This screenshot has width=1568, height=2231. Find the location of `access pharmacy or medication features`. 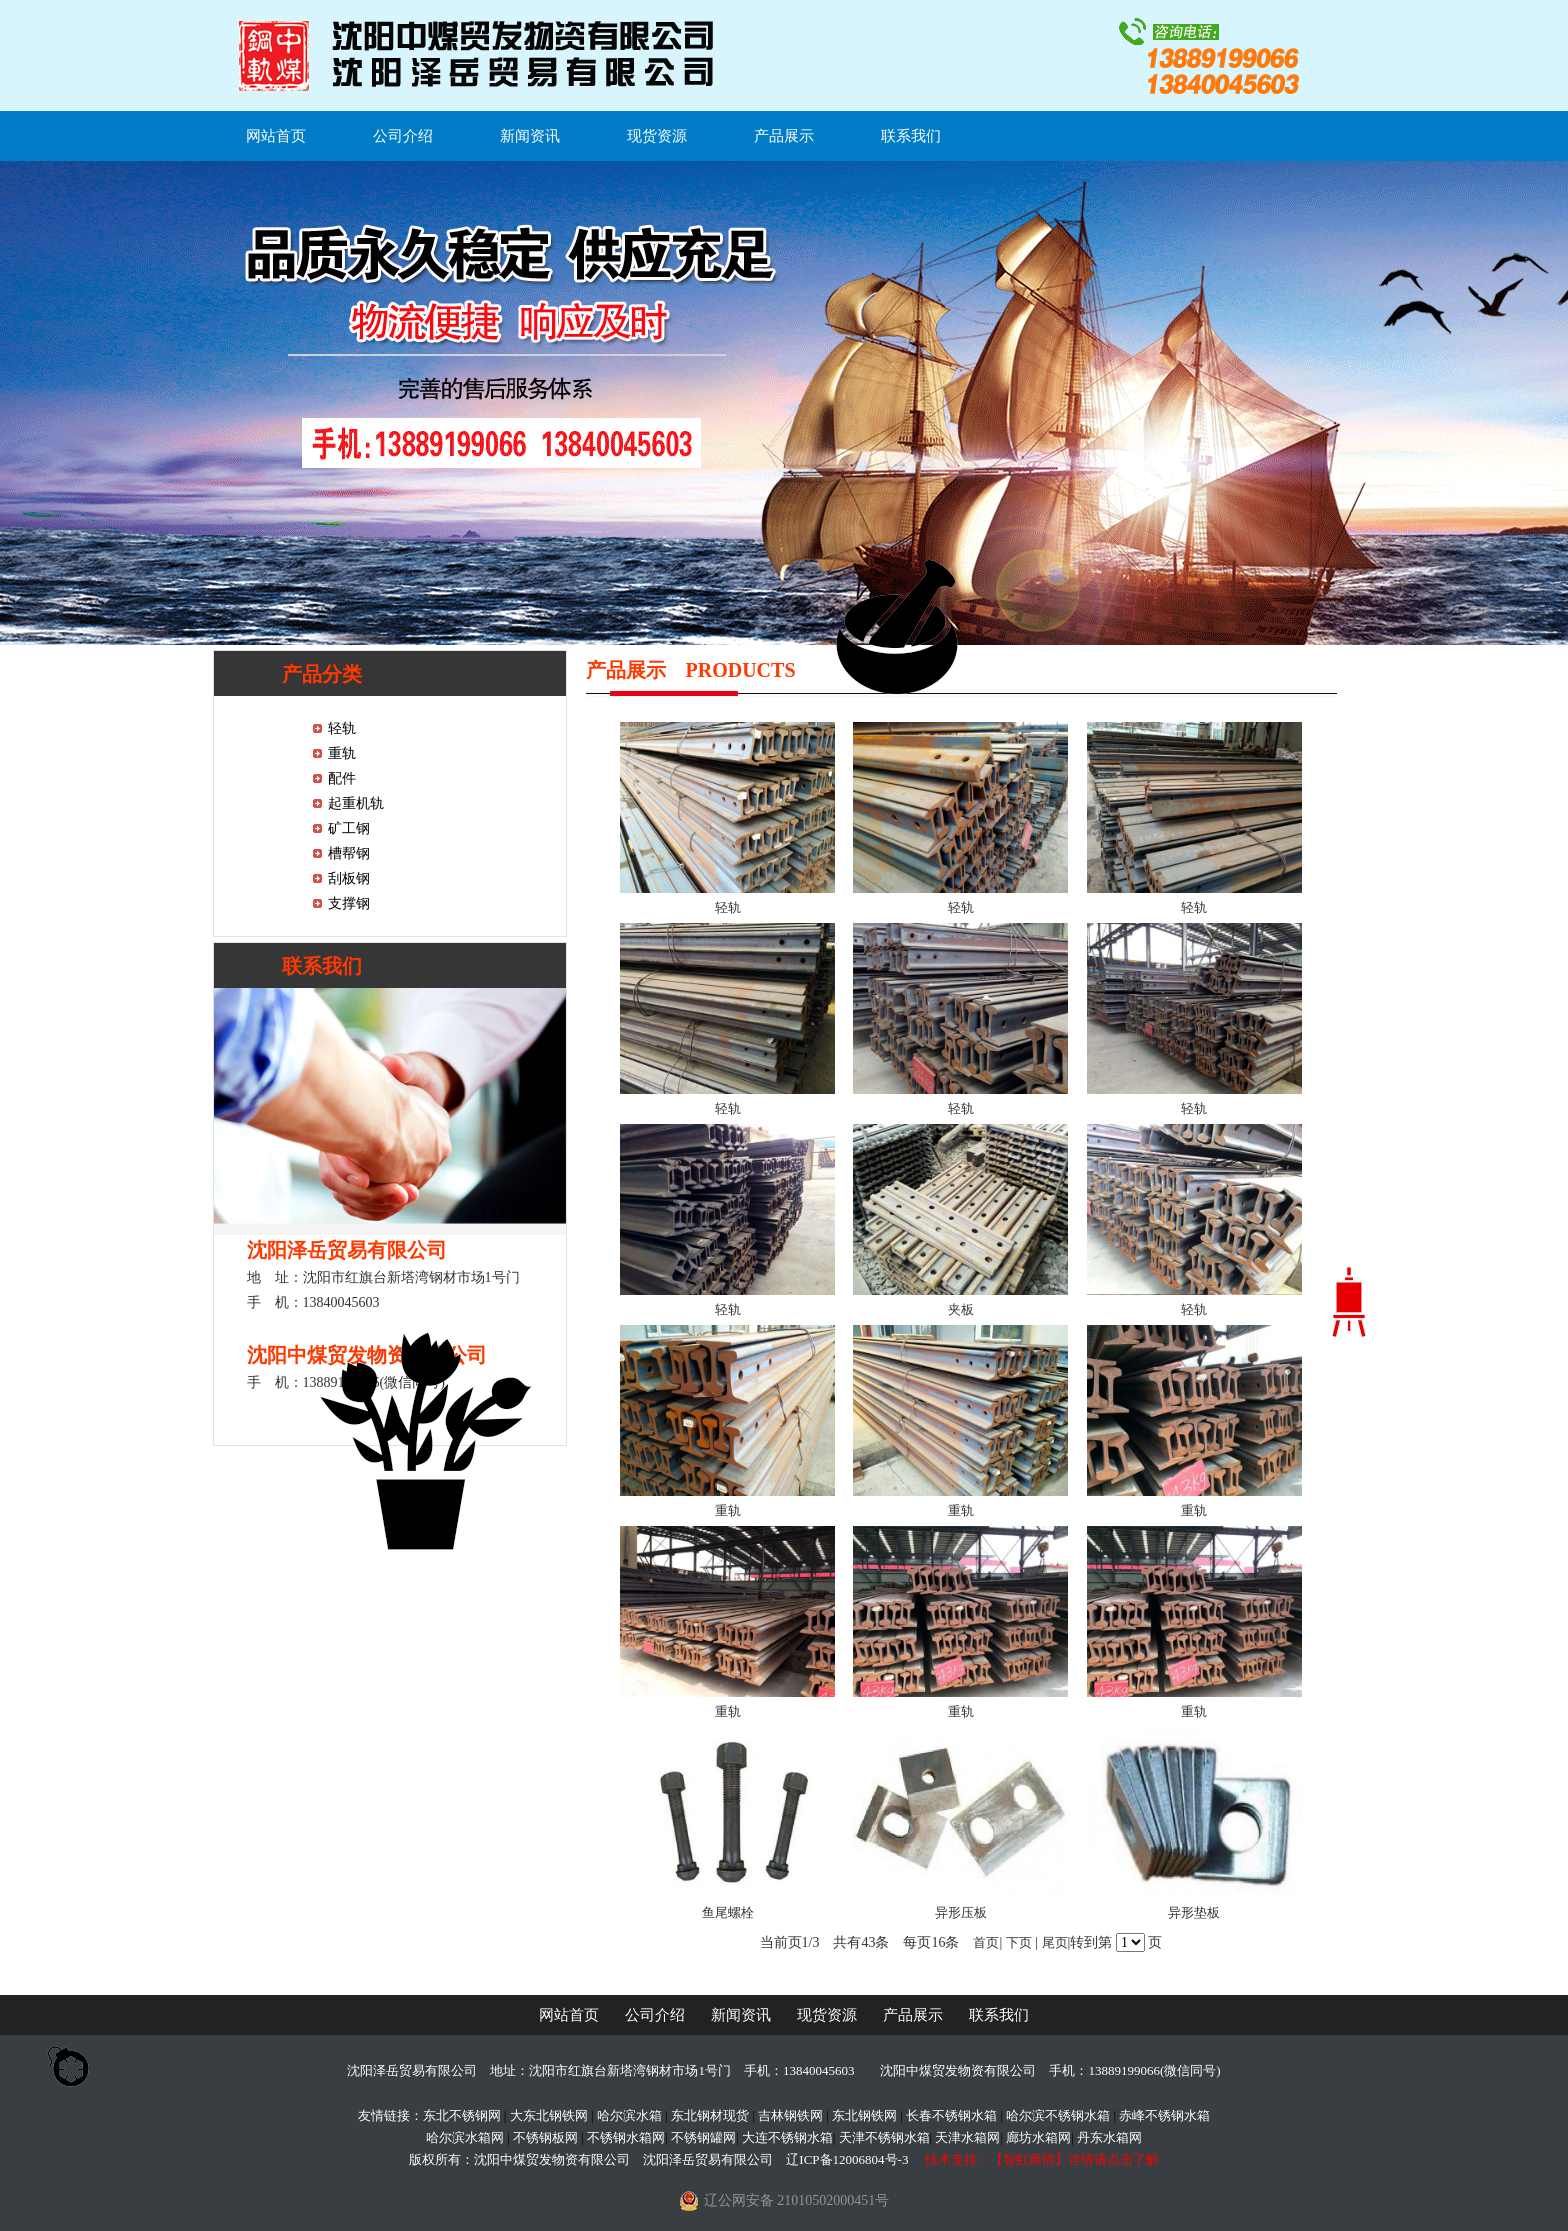

access pharmacy or medication features is located at coordinates (897, 627).